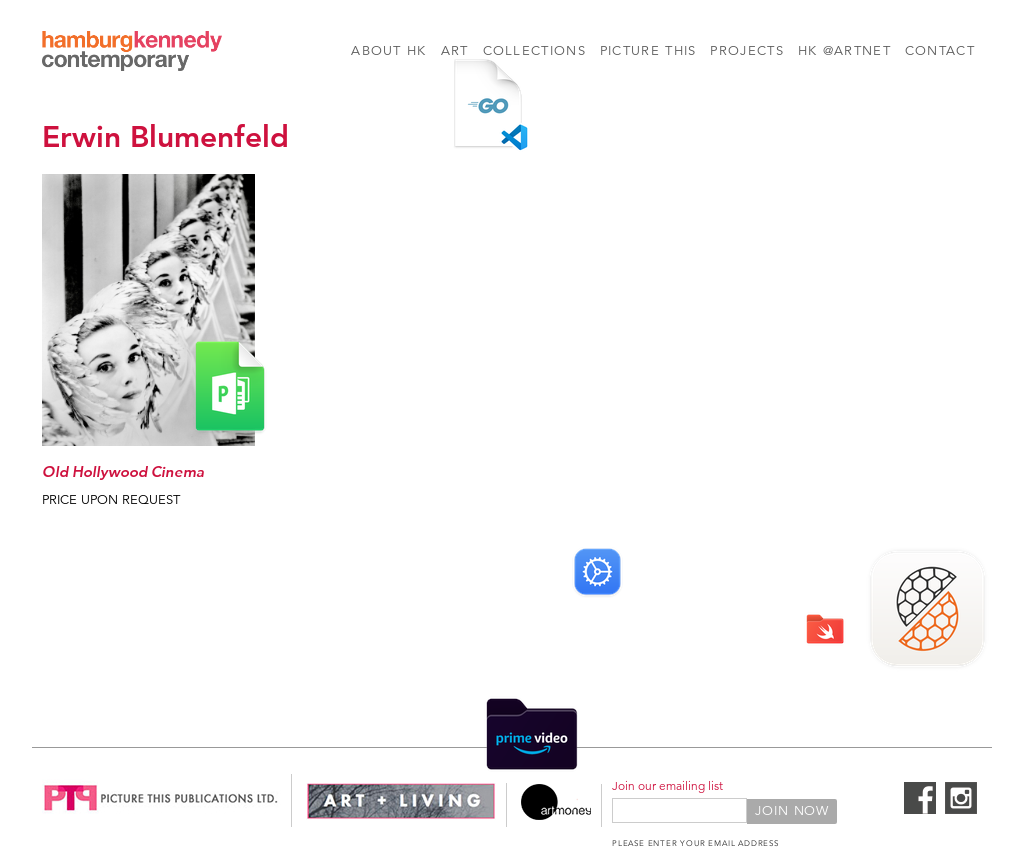 This screenshot has width=1024, height=866. I want to click on access system preferences or settings, so click(597, 572).